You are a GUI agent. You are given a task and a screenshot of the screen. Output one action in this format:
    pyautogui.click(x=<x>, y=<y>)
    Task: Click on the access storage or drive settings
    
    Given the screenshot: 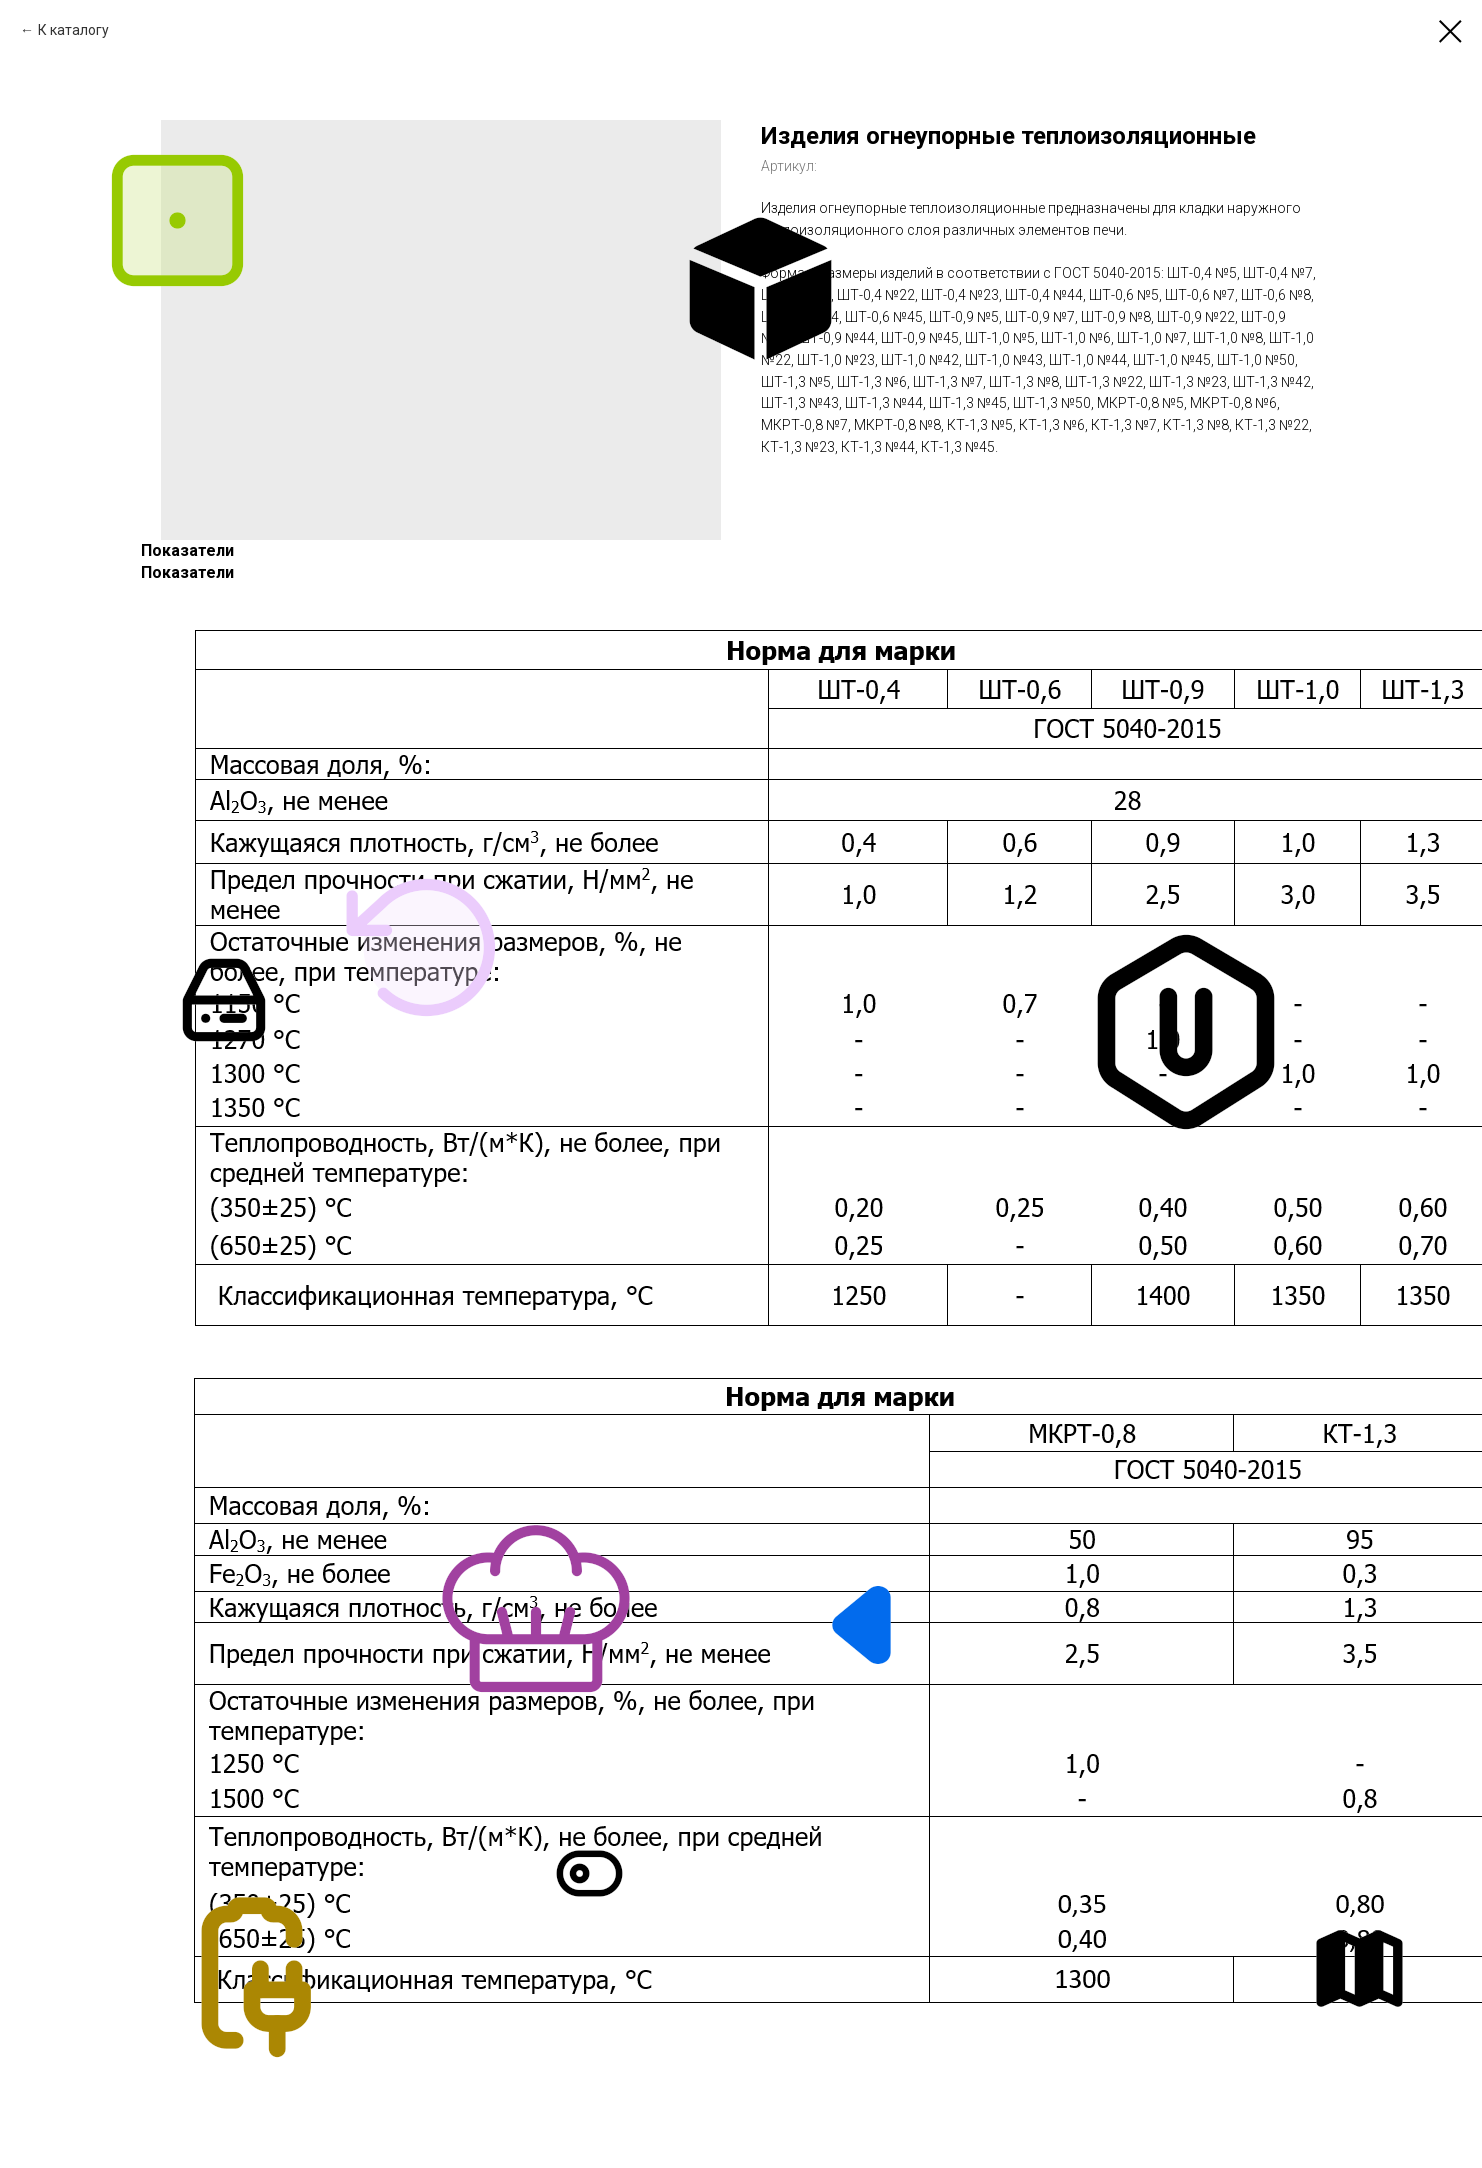 What is the action you would take?
    pyautogui.click(x=224, y=1000)
    